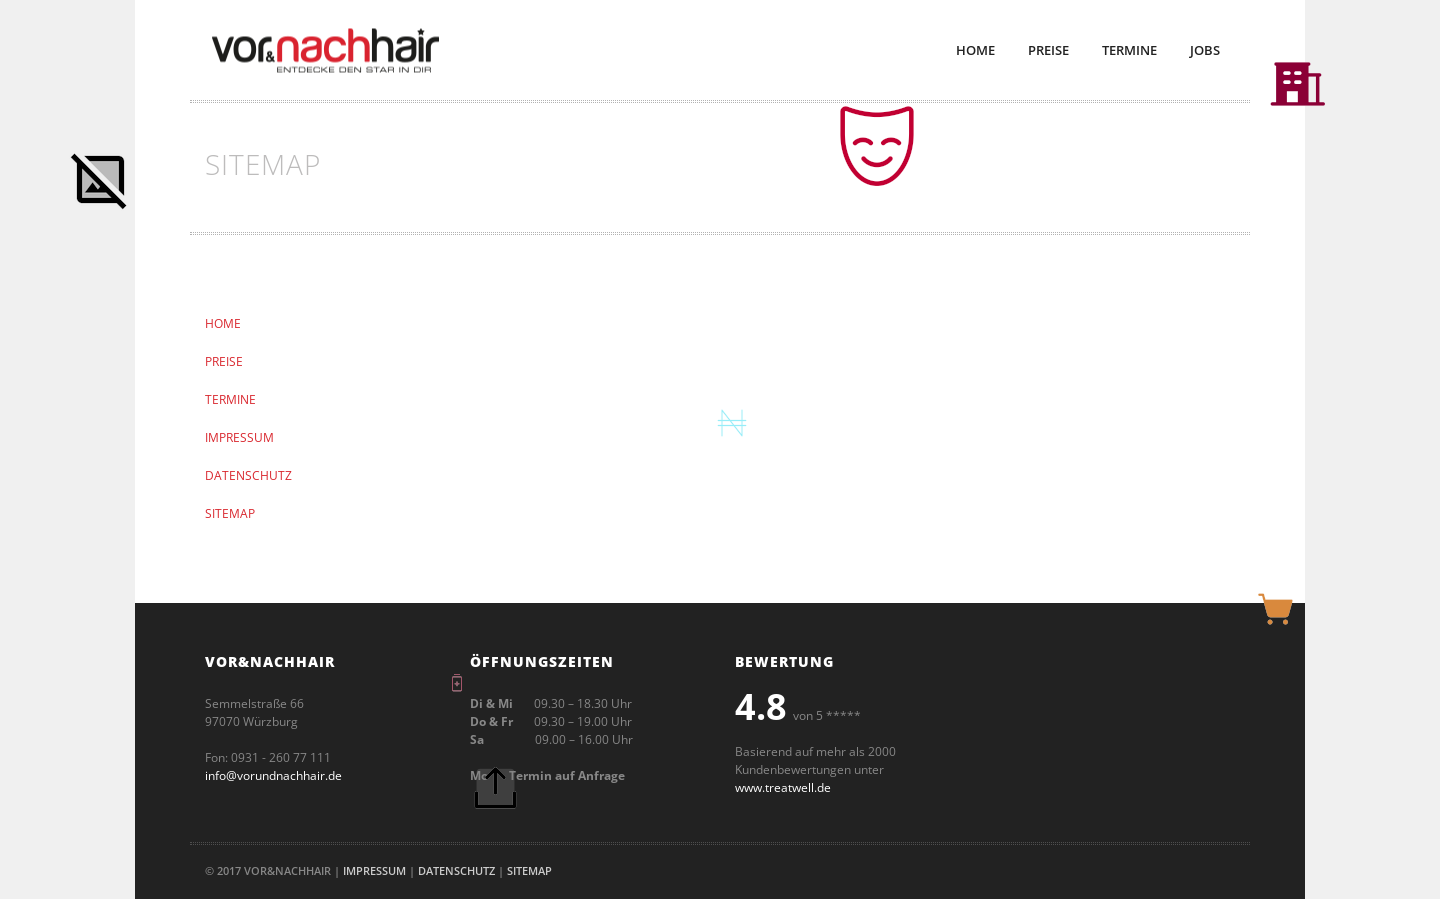 This screenshot has height=899, width=1440. What do you see at coordinates (457, 683) in the screenshot?
I see `add a new battery or power source` at bounding box center [457, 683].